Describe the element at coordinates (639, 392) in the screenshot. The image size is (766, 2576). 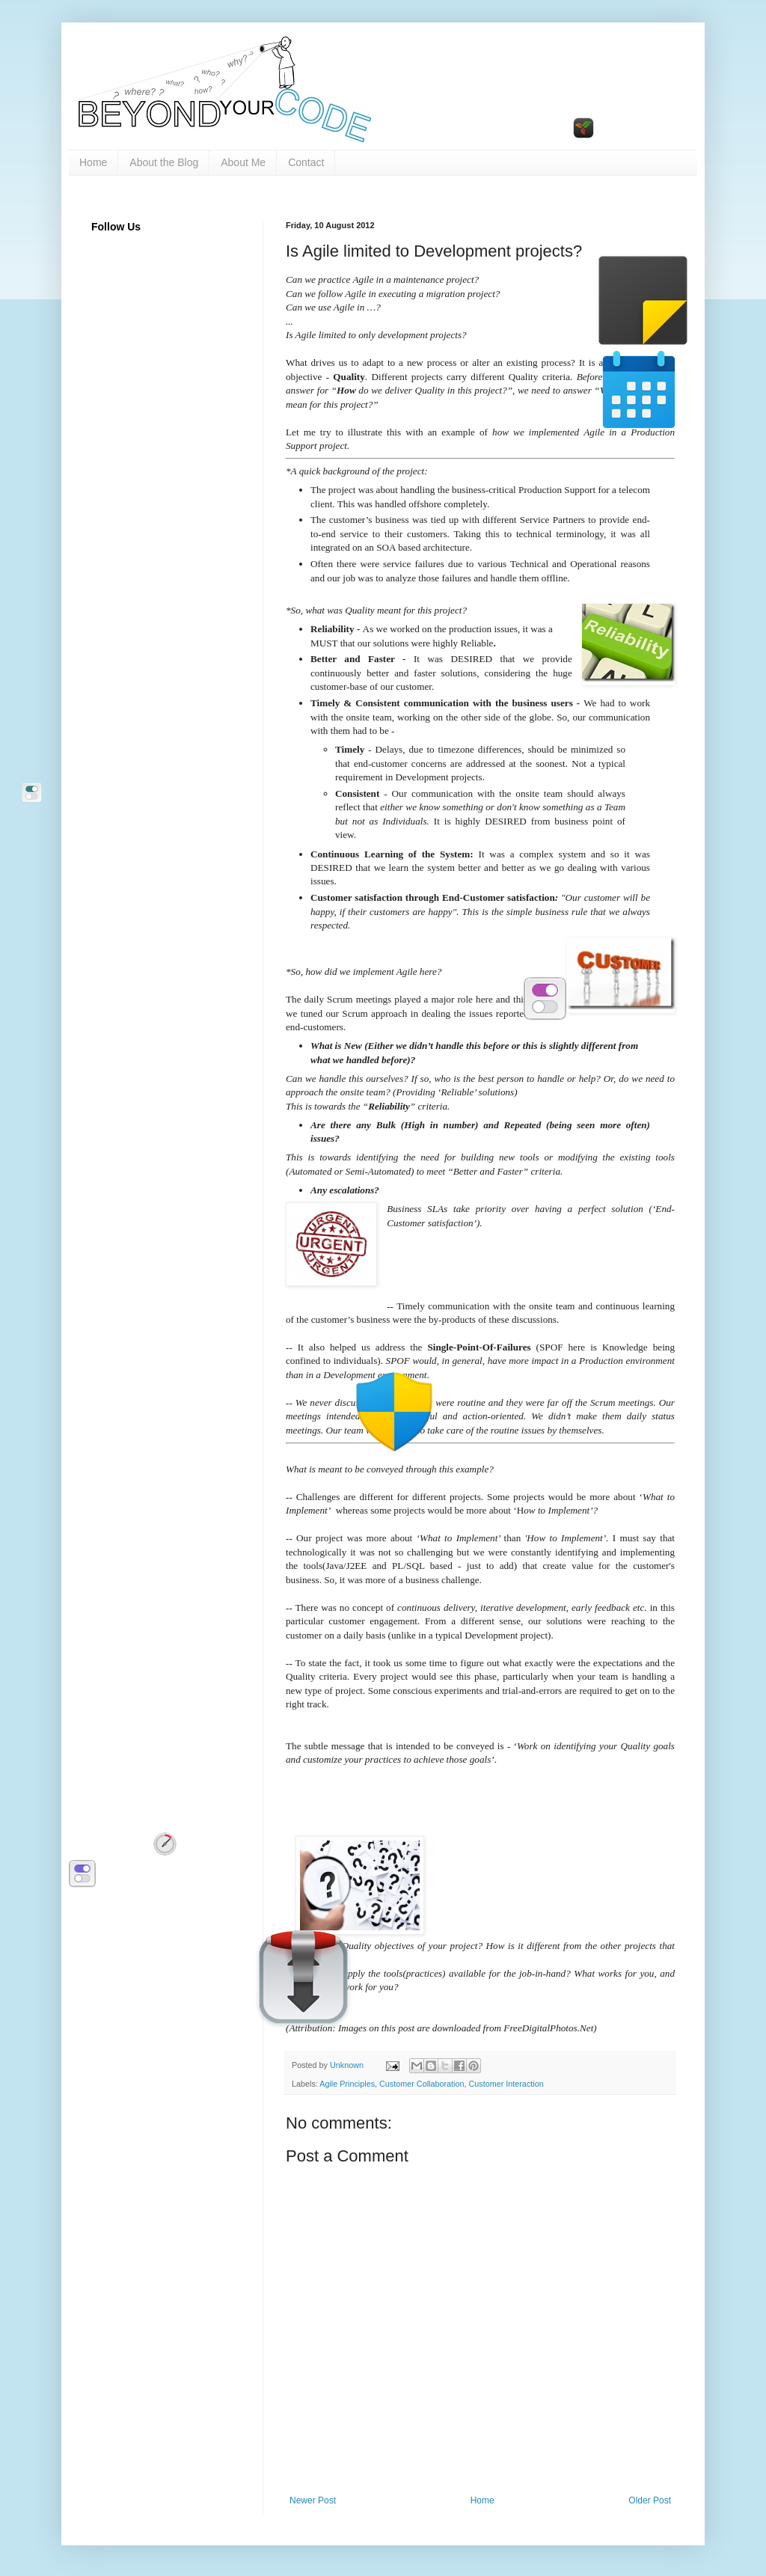
I see `open the calendar app` at that location.